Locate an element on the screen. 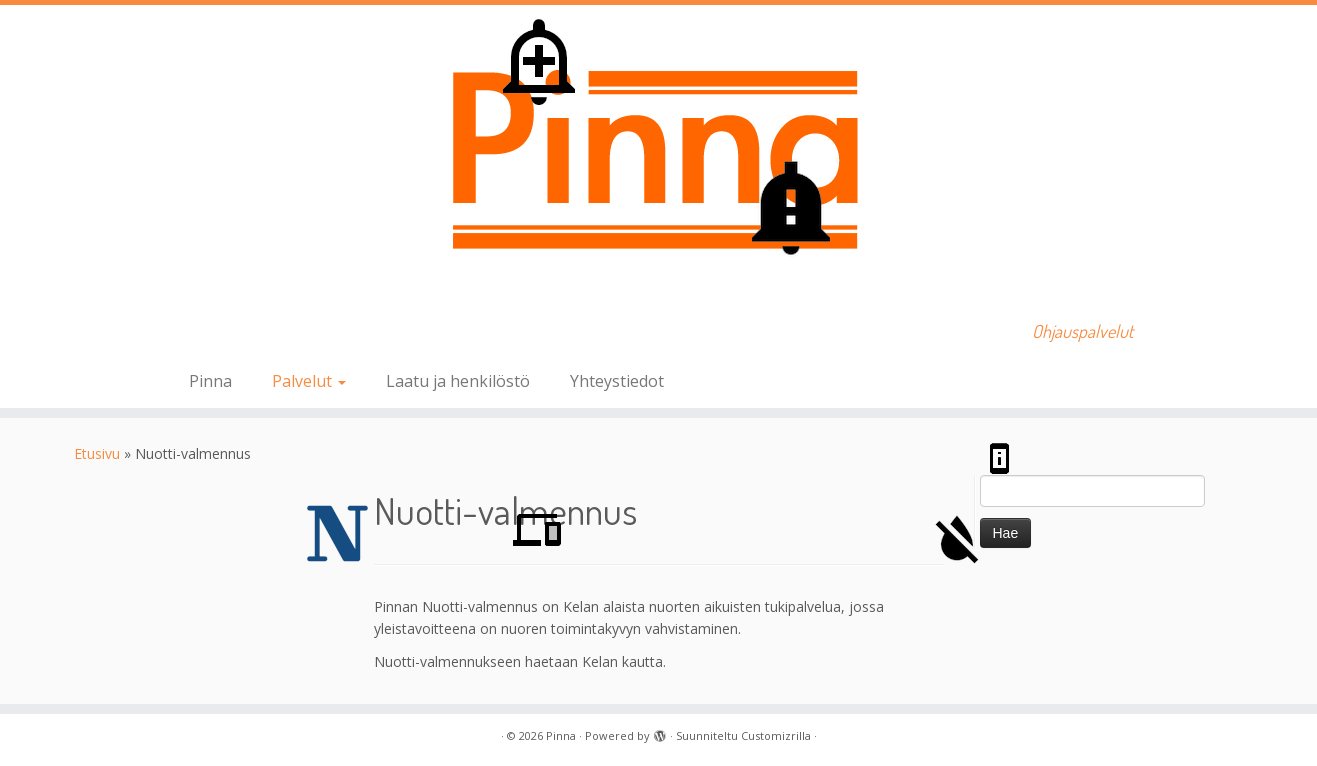  add a new reminder or alert is located at coordinates (539, 61).